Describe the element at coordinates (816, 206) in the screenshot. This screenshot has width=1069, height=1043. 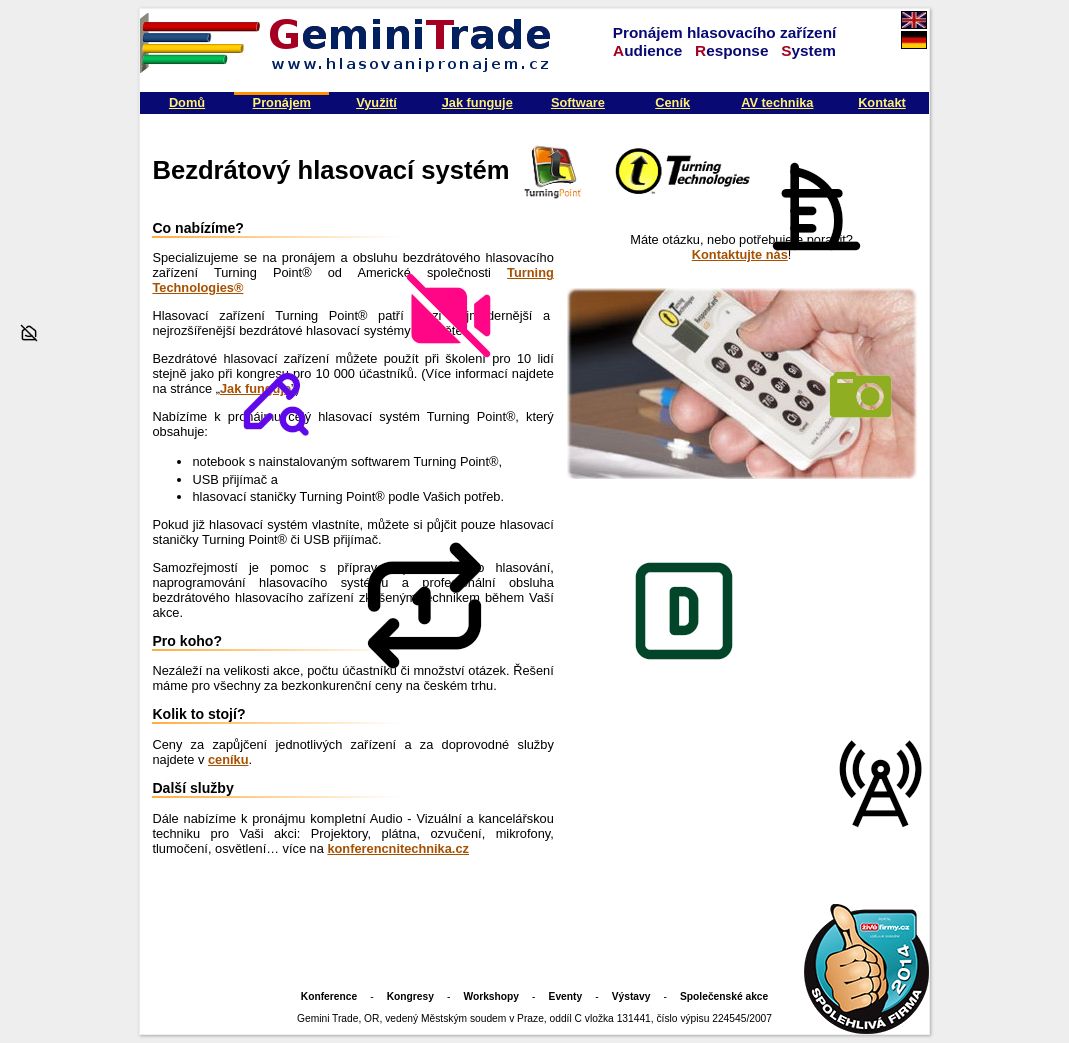
I see `view landmark or tourist attraction` at that location.